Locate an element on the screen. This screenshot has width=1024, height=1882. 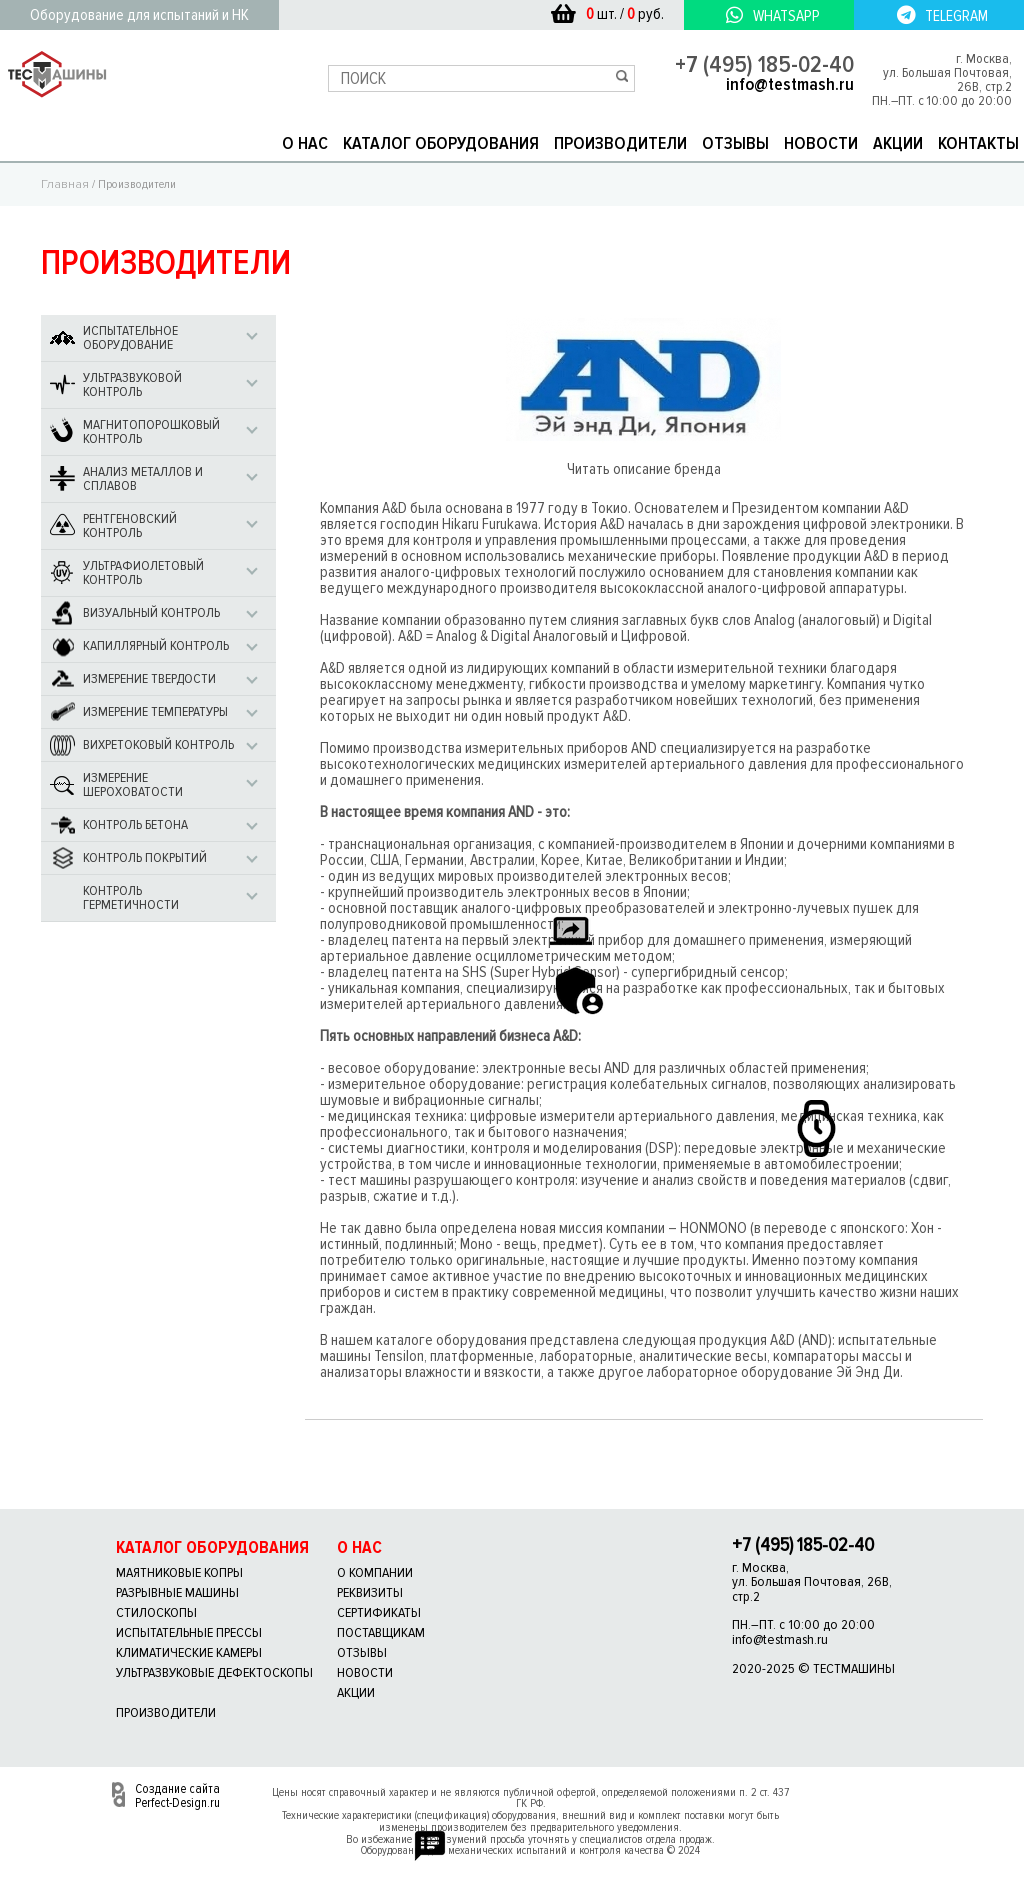
view time or clock settings is located at coordinates (816, 1128).